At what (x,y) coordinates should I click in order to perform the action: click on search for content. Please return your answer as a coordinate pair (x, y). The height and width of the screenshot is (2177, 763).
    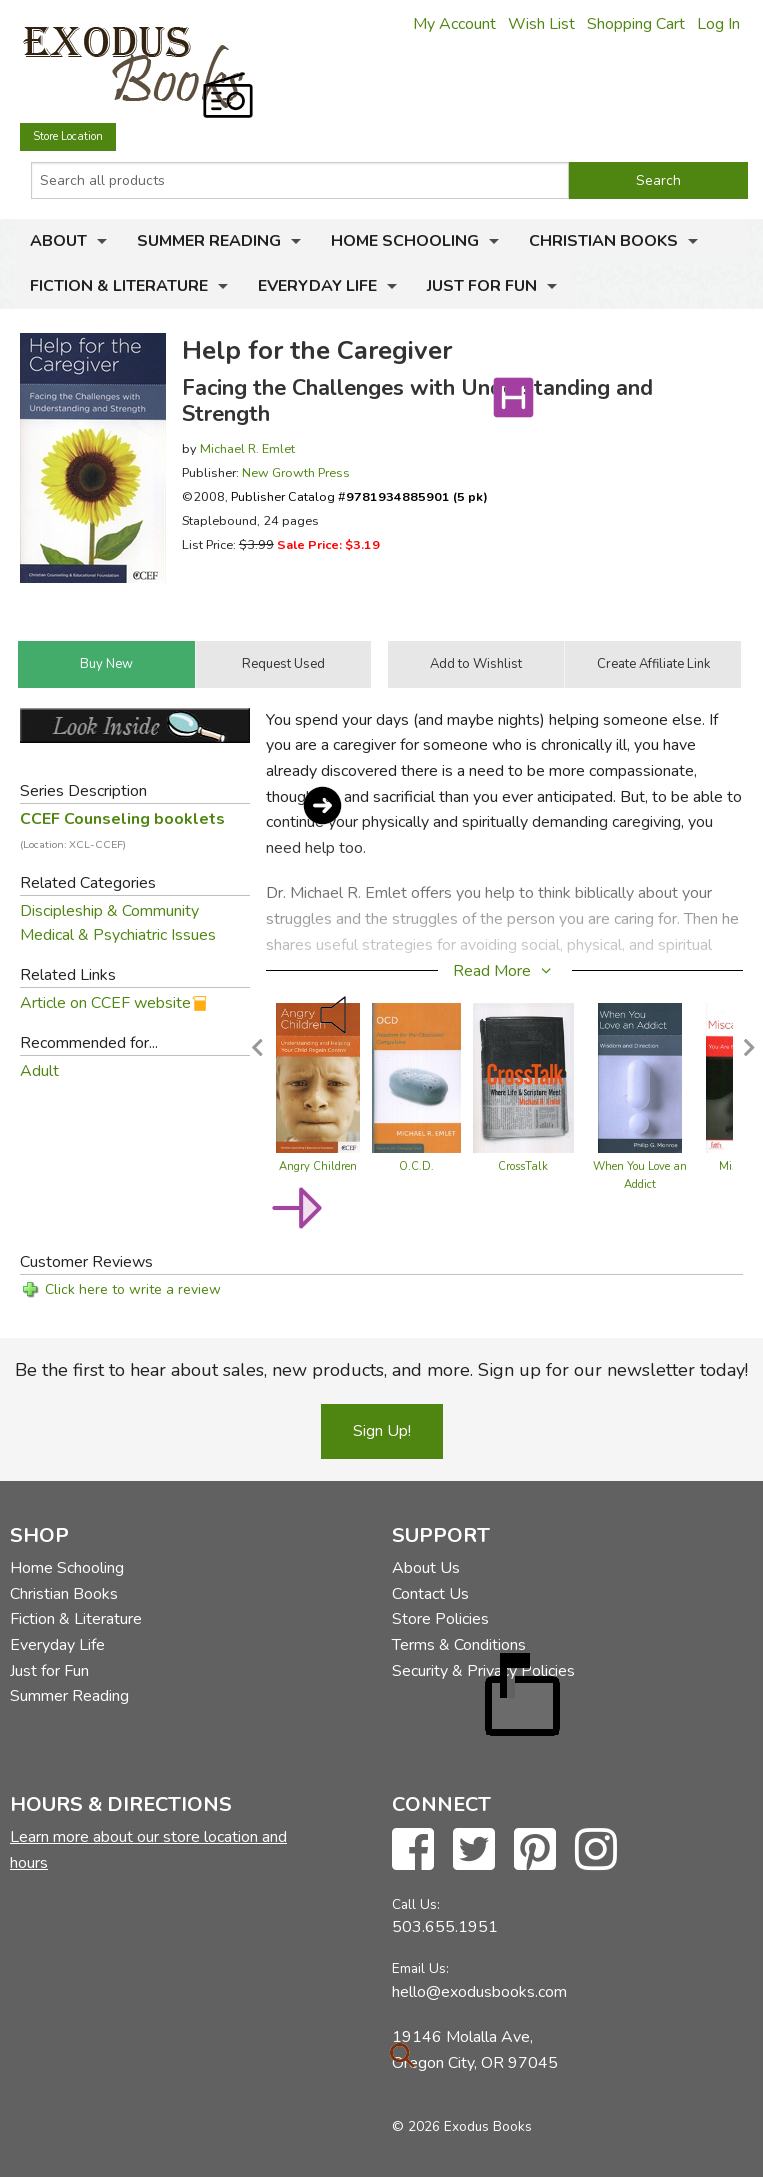
    Looking at the image, I should click on (402, 2055).